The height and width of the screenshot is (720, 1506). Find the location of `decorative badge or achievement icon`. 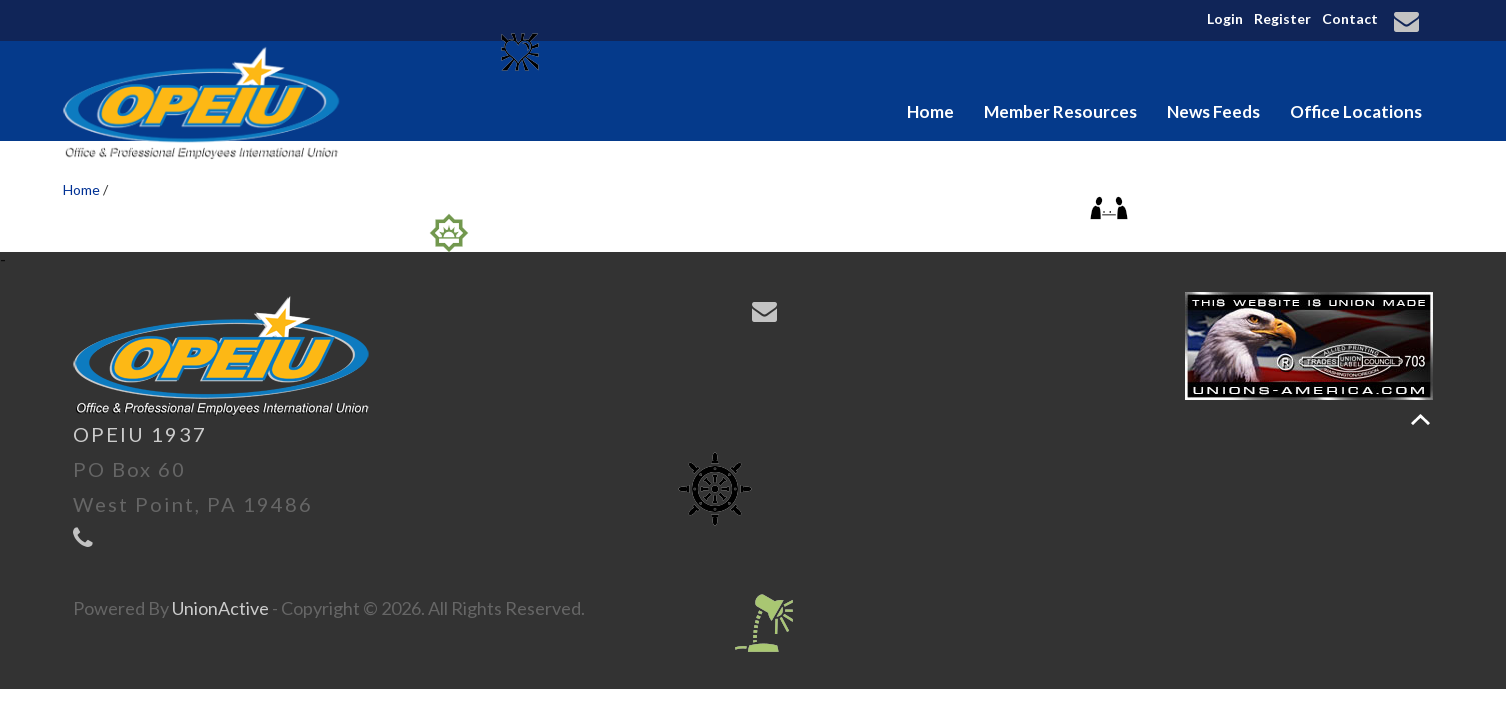

decorative badge or achievement icon is located at coordinates (449, 233).